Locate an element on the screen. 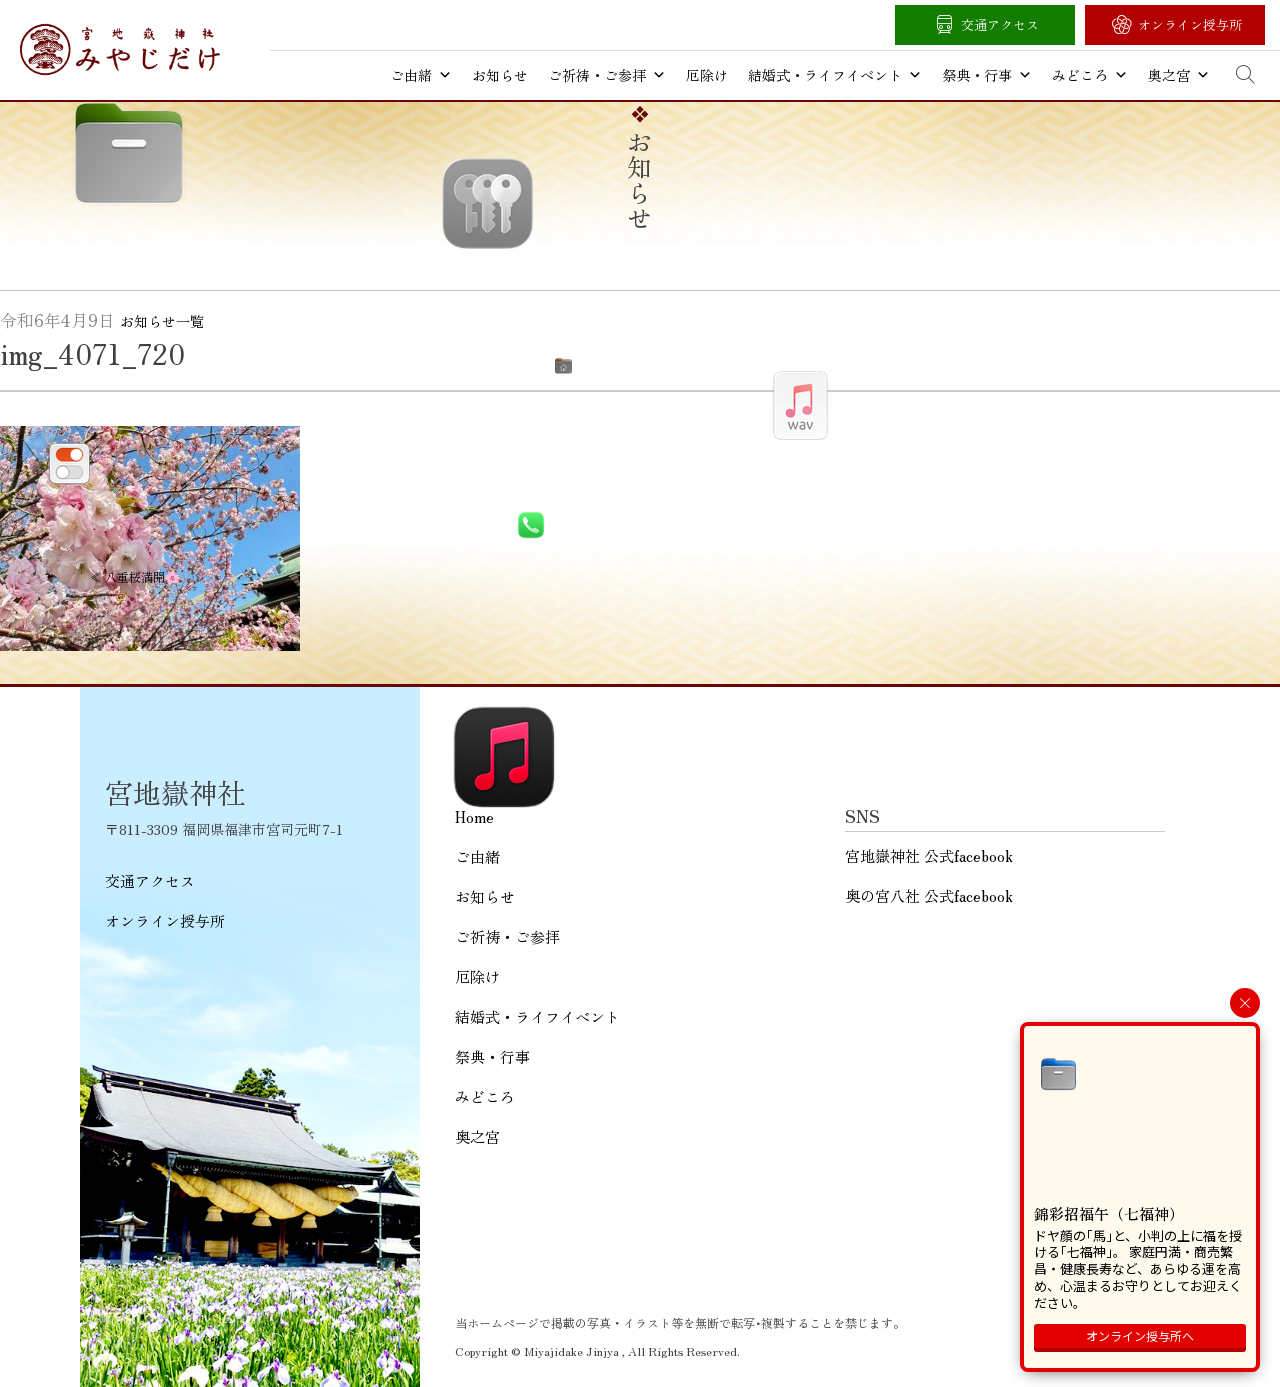 This screenshot has width=1280, height=1387. a wav audio file is located at coordinates (800, 405).